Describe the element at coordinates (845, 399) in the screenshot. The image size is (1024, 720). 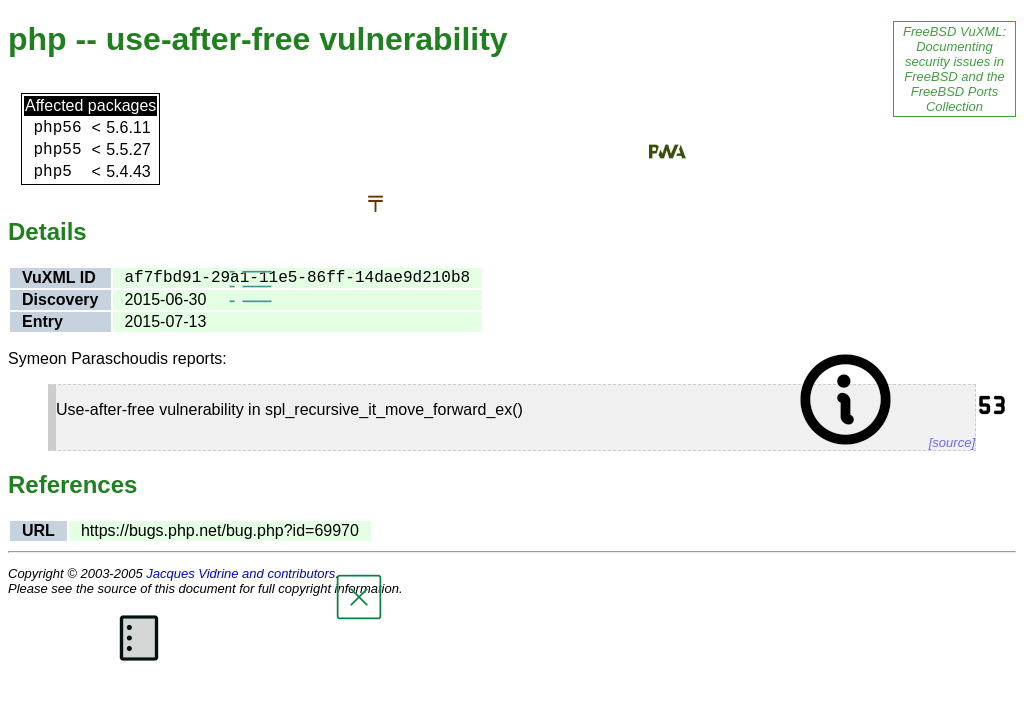
I see `view more information or details` at that location.